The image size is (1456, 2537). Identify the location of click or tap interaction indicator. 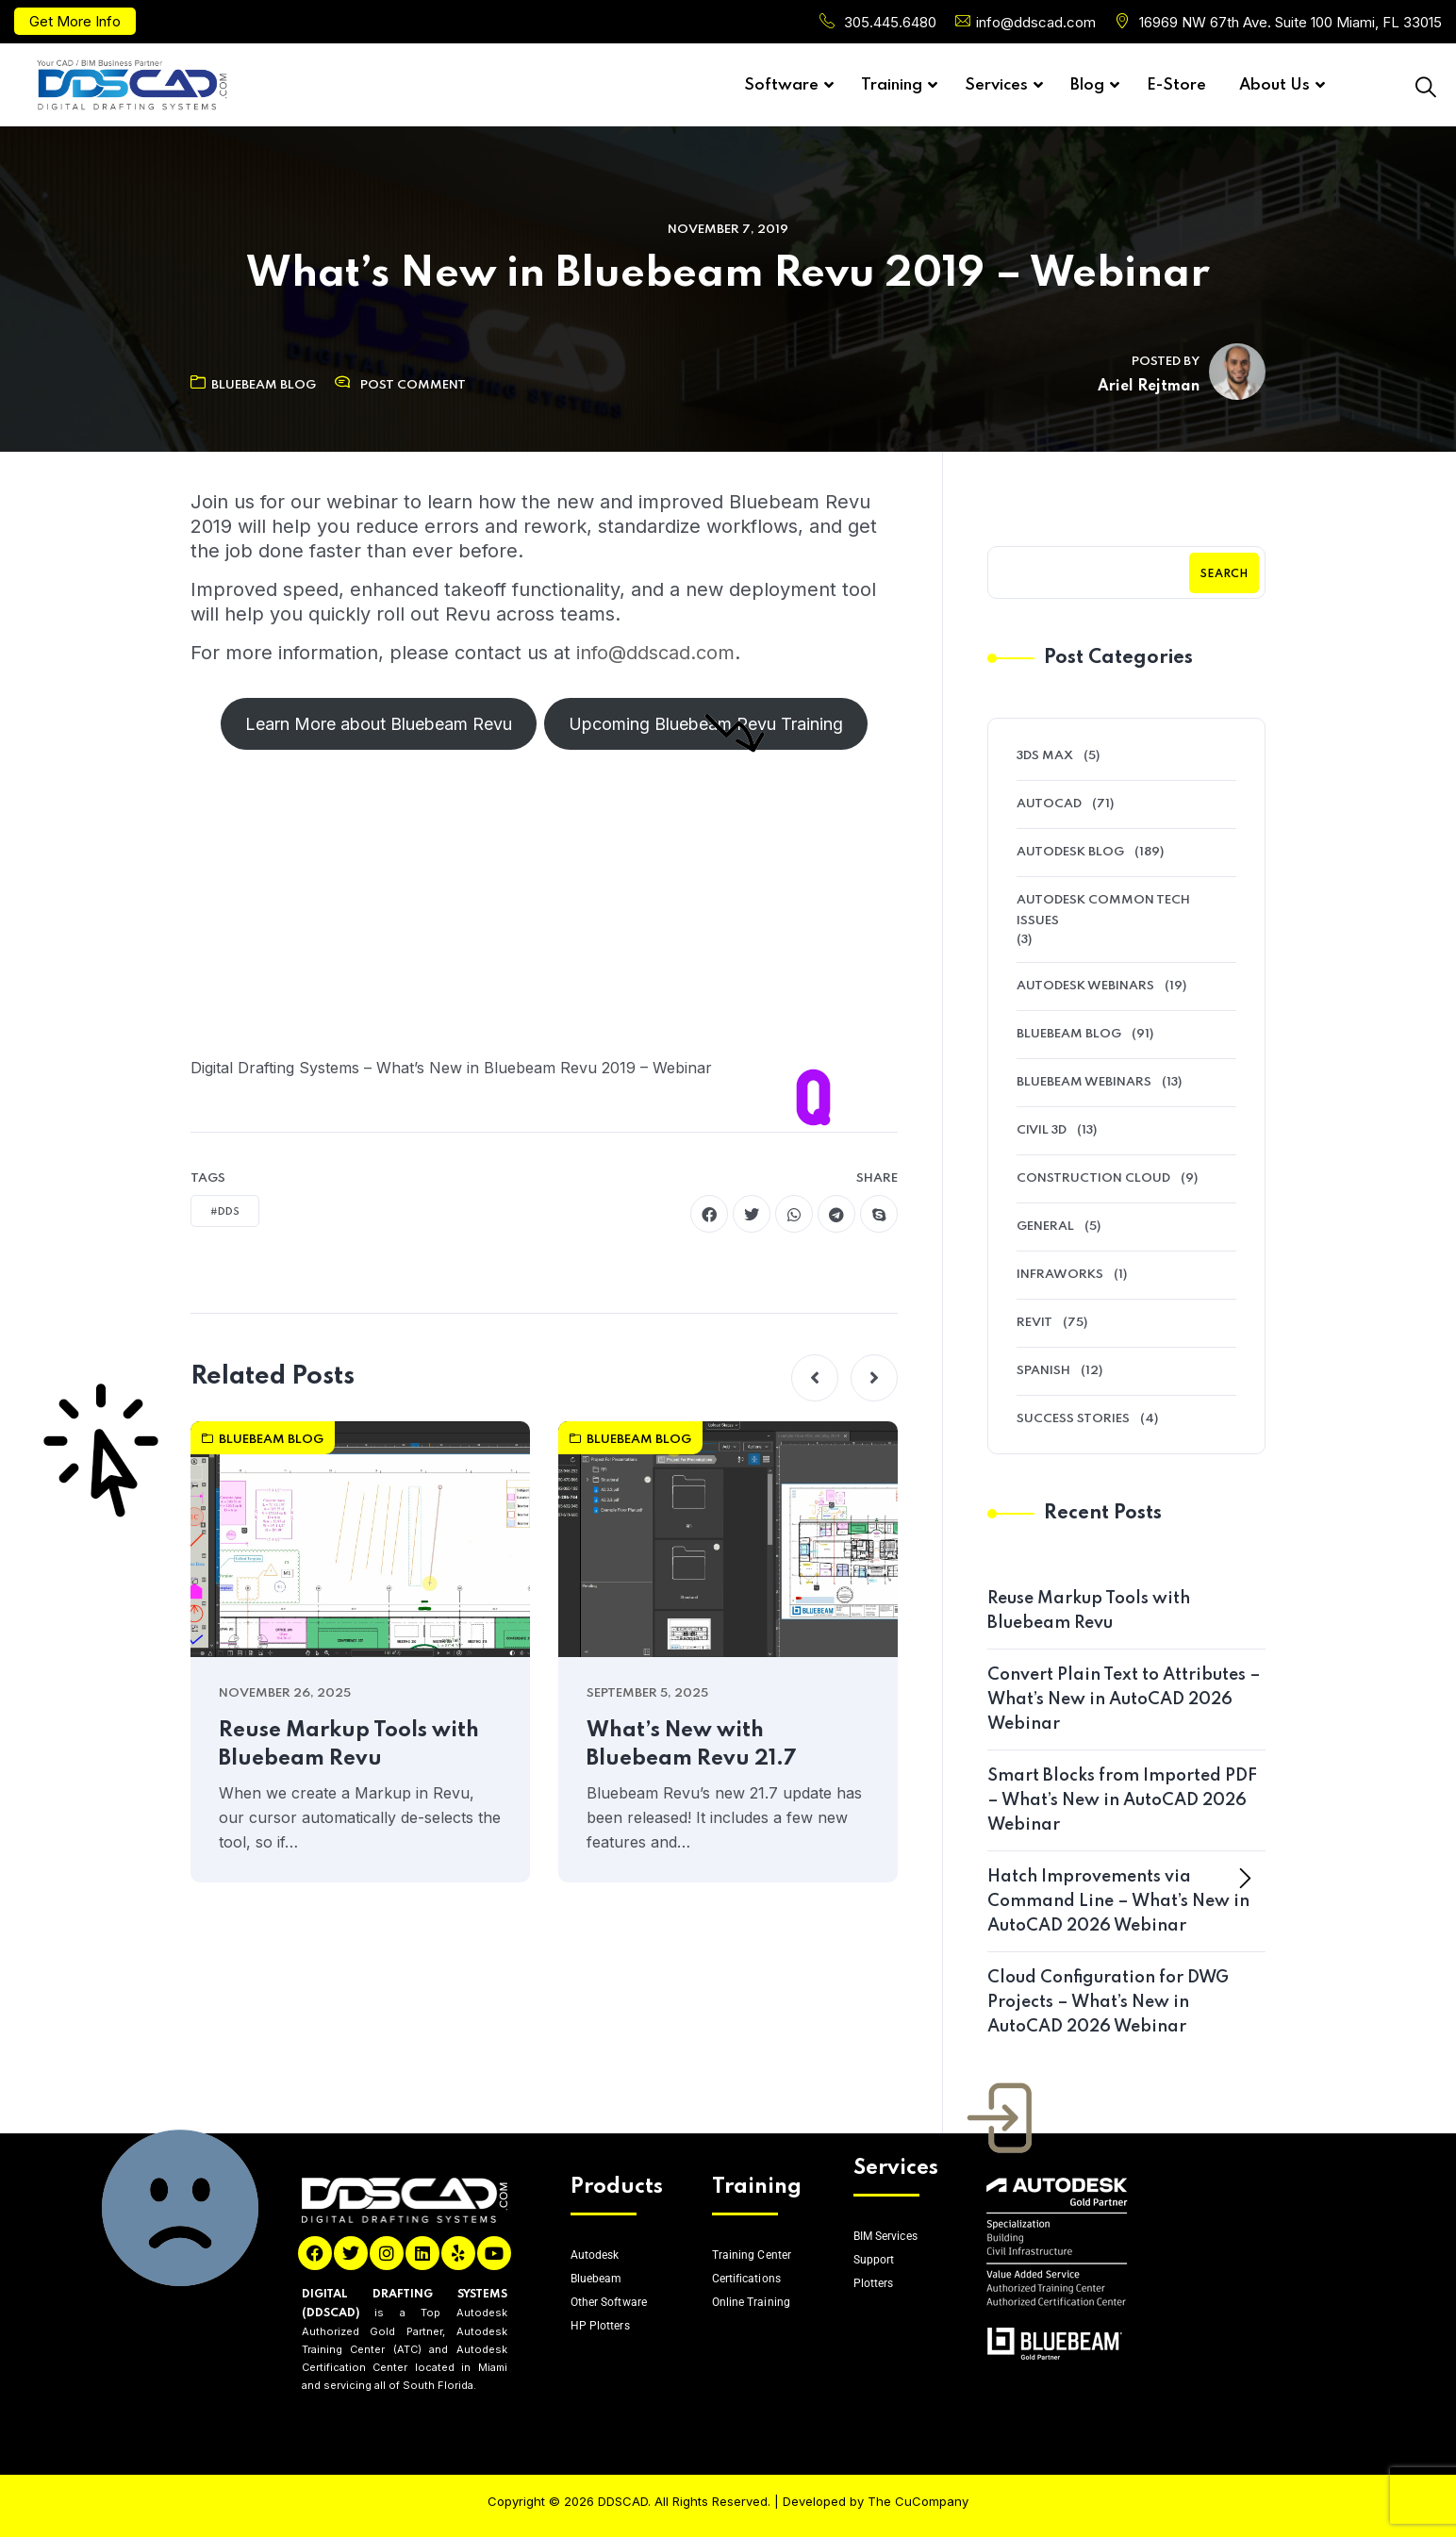
(101, 1451).